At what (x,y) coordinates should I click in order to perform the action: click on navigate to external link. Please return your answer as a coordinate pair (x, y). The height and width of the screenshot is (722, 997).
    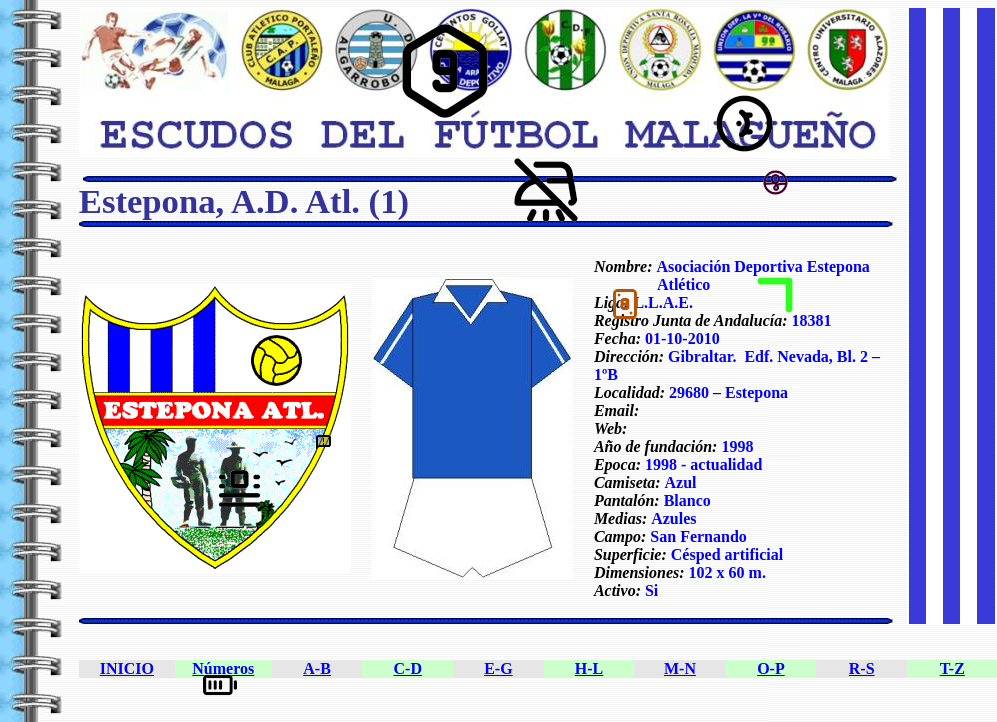
    Looking at the image, I should click on (775, 295).